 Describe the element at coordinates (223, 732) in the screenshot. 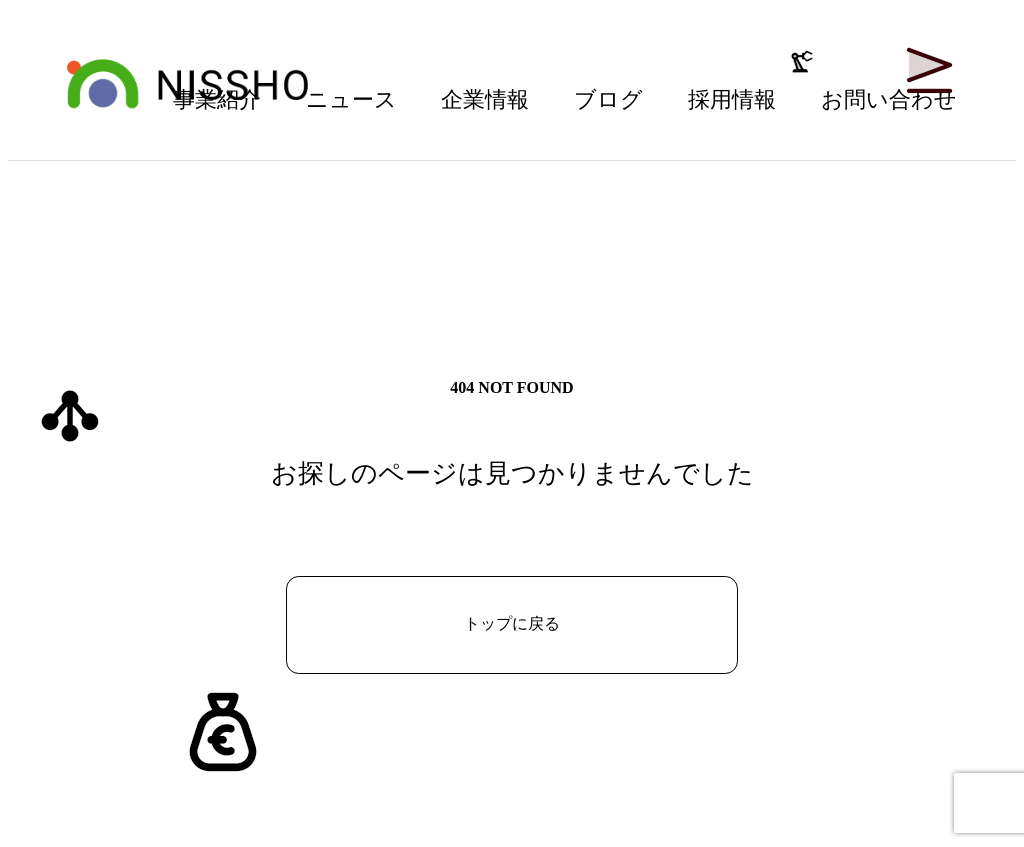

I see `view euro tax information` at that location.